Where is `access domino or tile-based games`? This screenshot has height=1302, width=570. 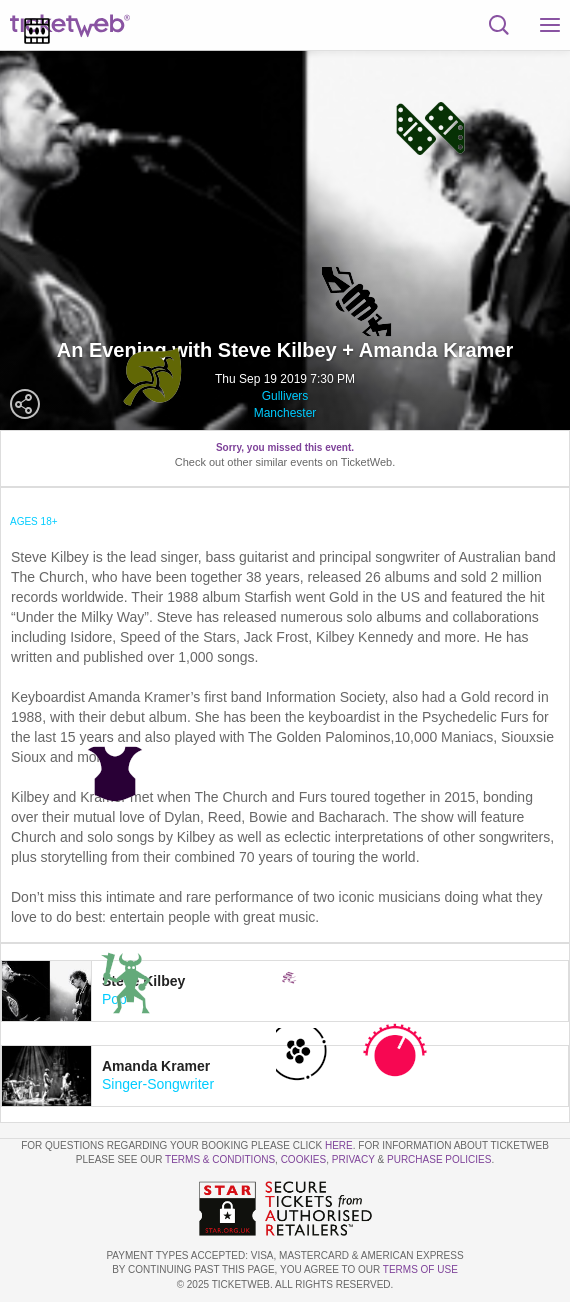
access domino or tile-based games is located at coordinates (430, 128).